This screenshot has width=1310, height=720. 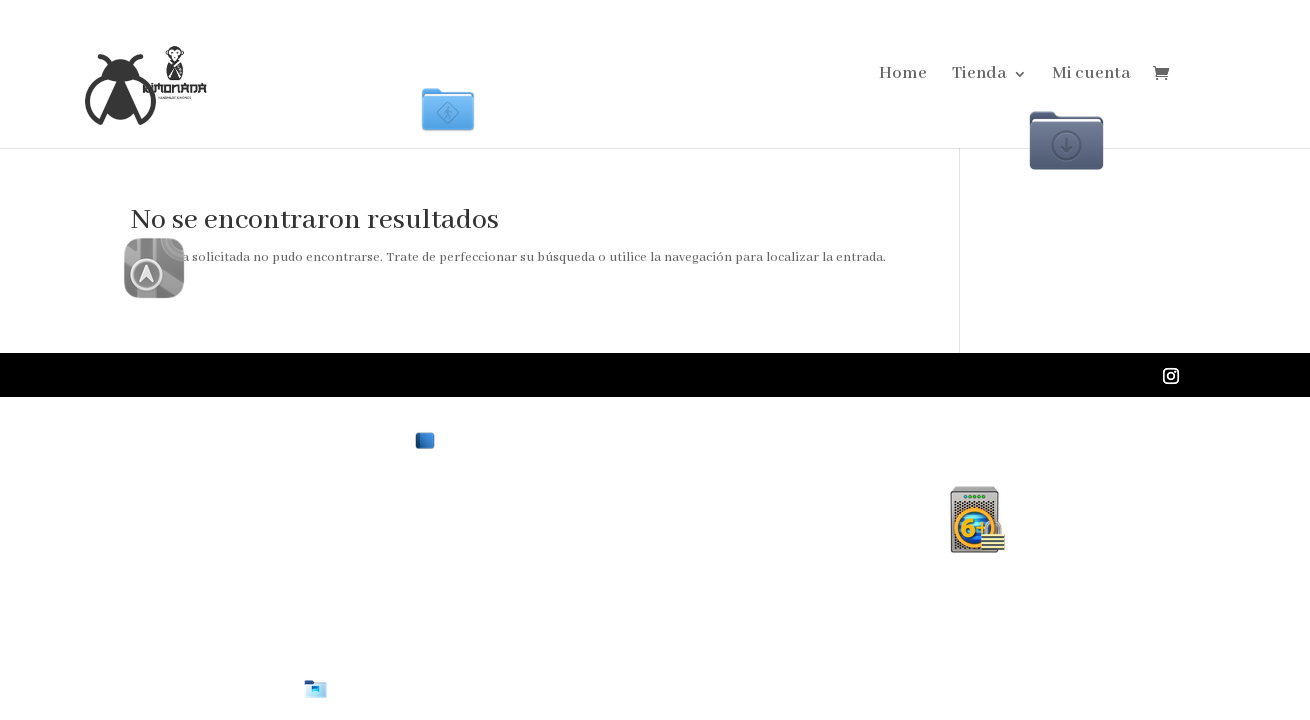 I want to click on open microsoft warehouse management files, so click(x=315, y=689).